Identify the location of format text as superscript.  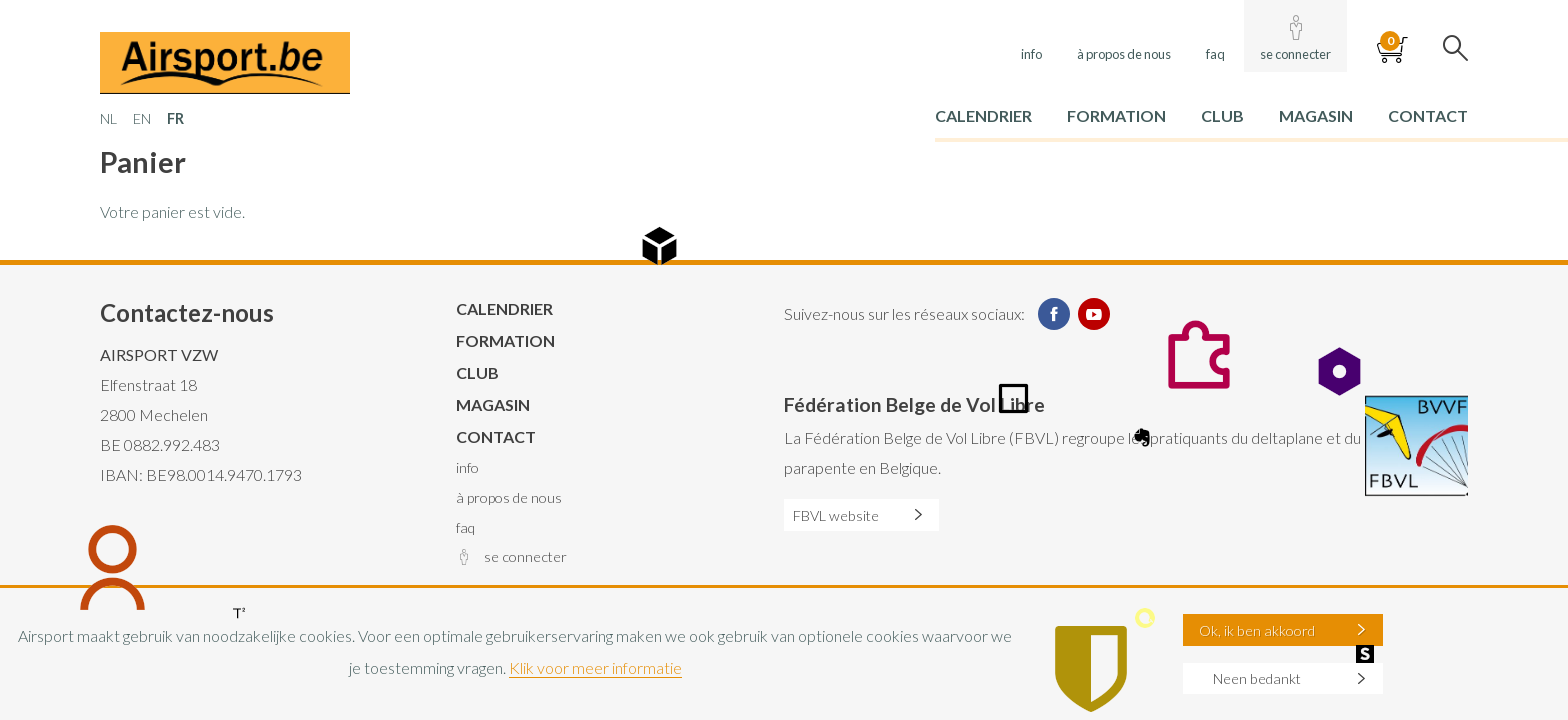
(239, 613).